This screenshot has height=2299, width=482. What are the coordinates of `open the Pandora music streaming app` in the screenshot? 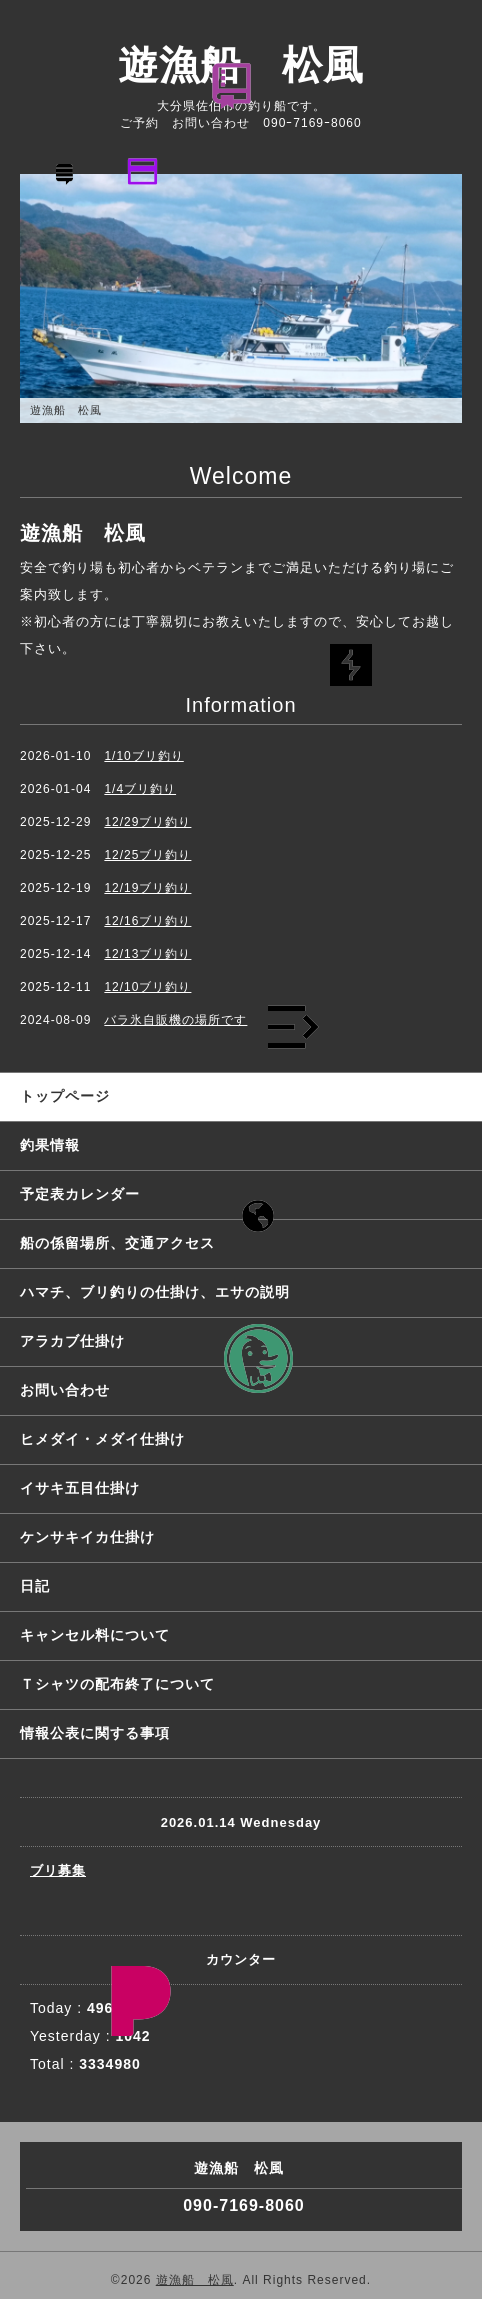 It's located at (141, 2001).